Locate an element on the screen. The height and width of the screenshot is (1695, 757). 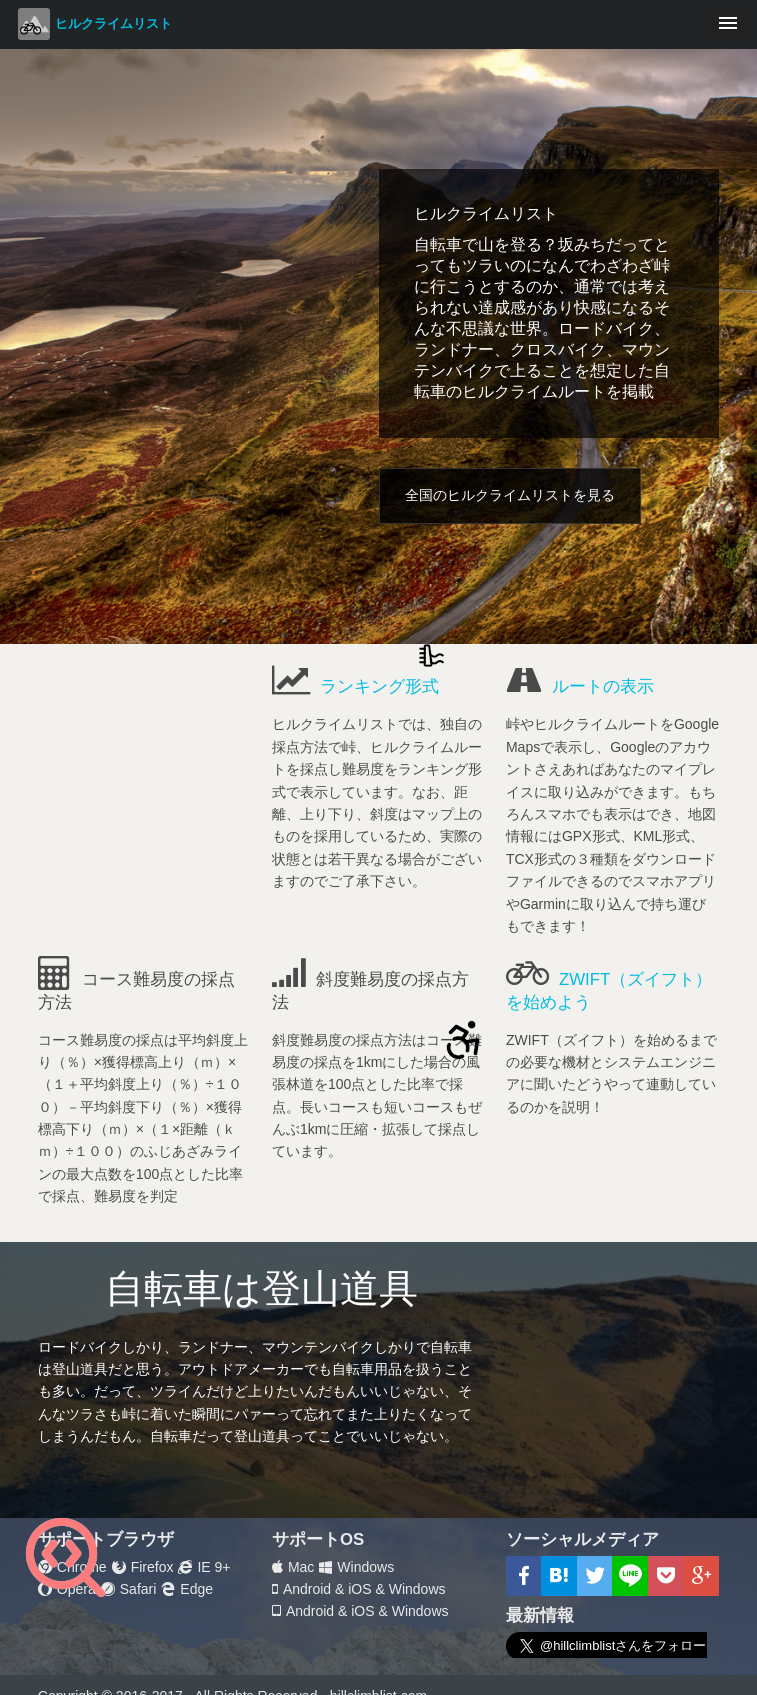
search through code or source files is located at coordinates (65, 1557).